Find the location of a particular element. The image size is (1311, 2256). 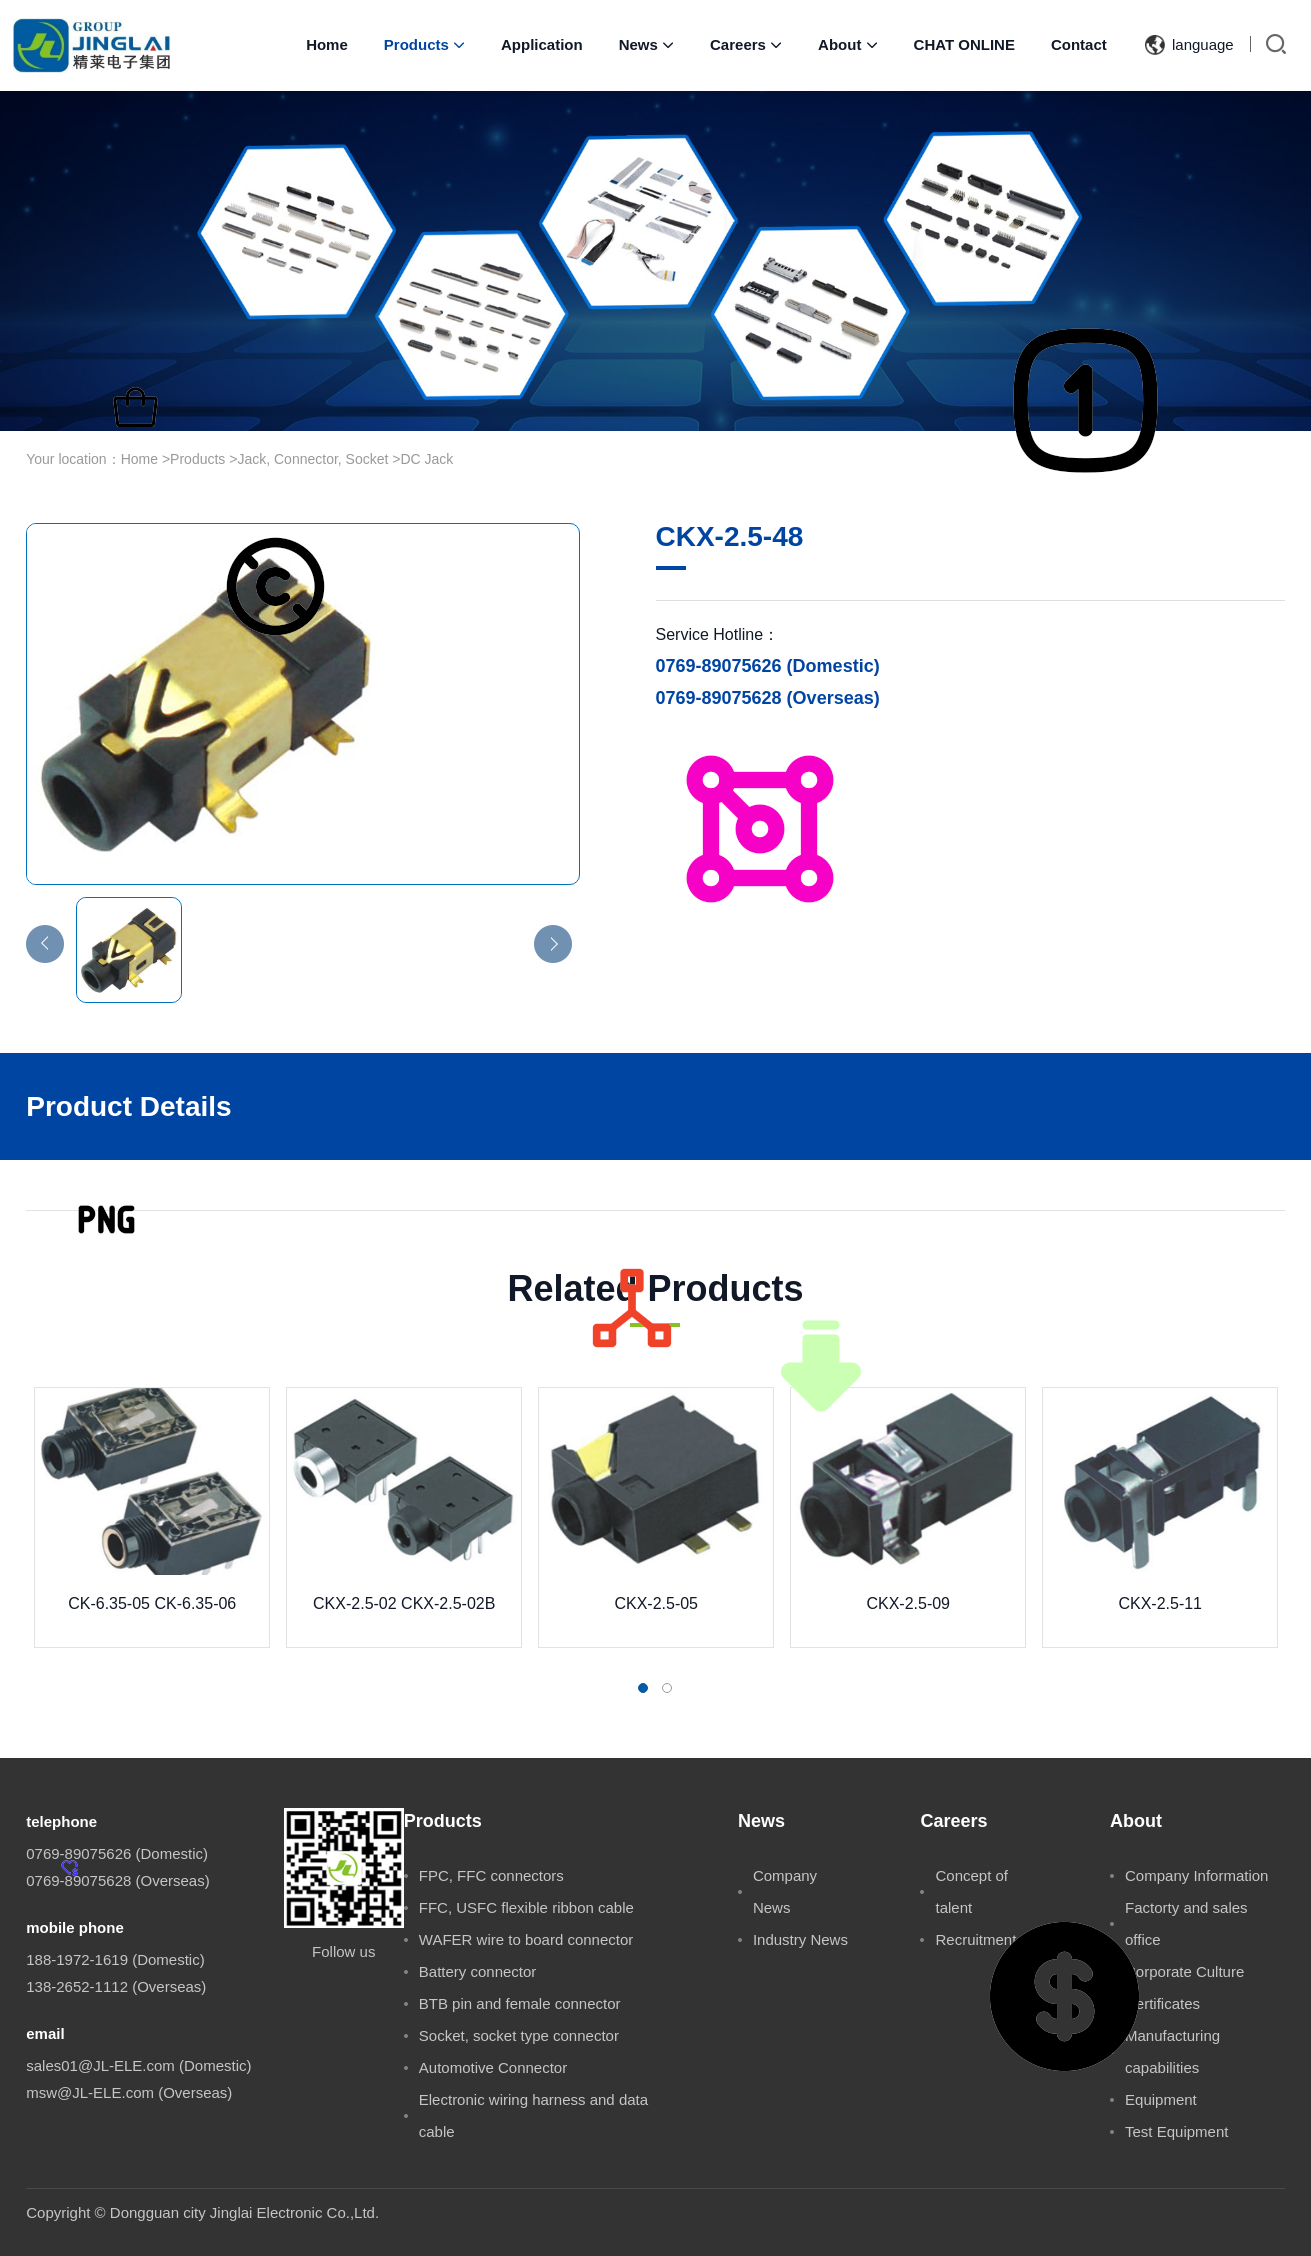

indicates content is copyright-free or in the public domain is located at coordinates (275, 586).